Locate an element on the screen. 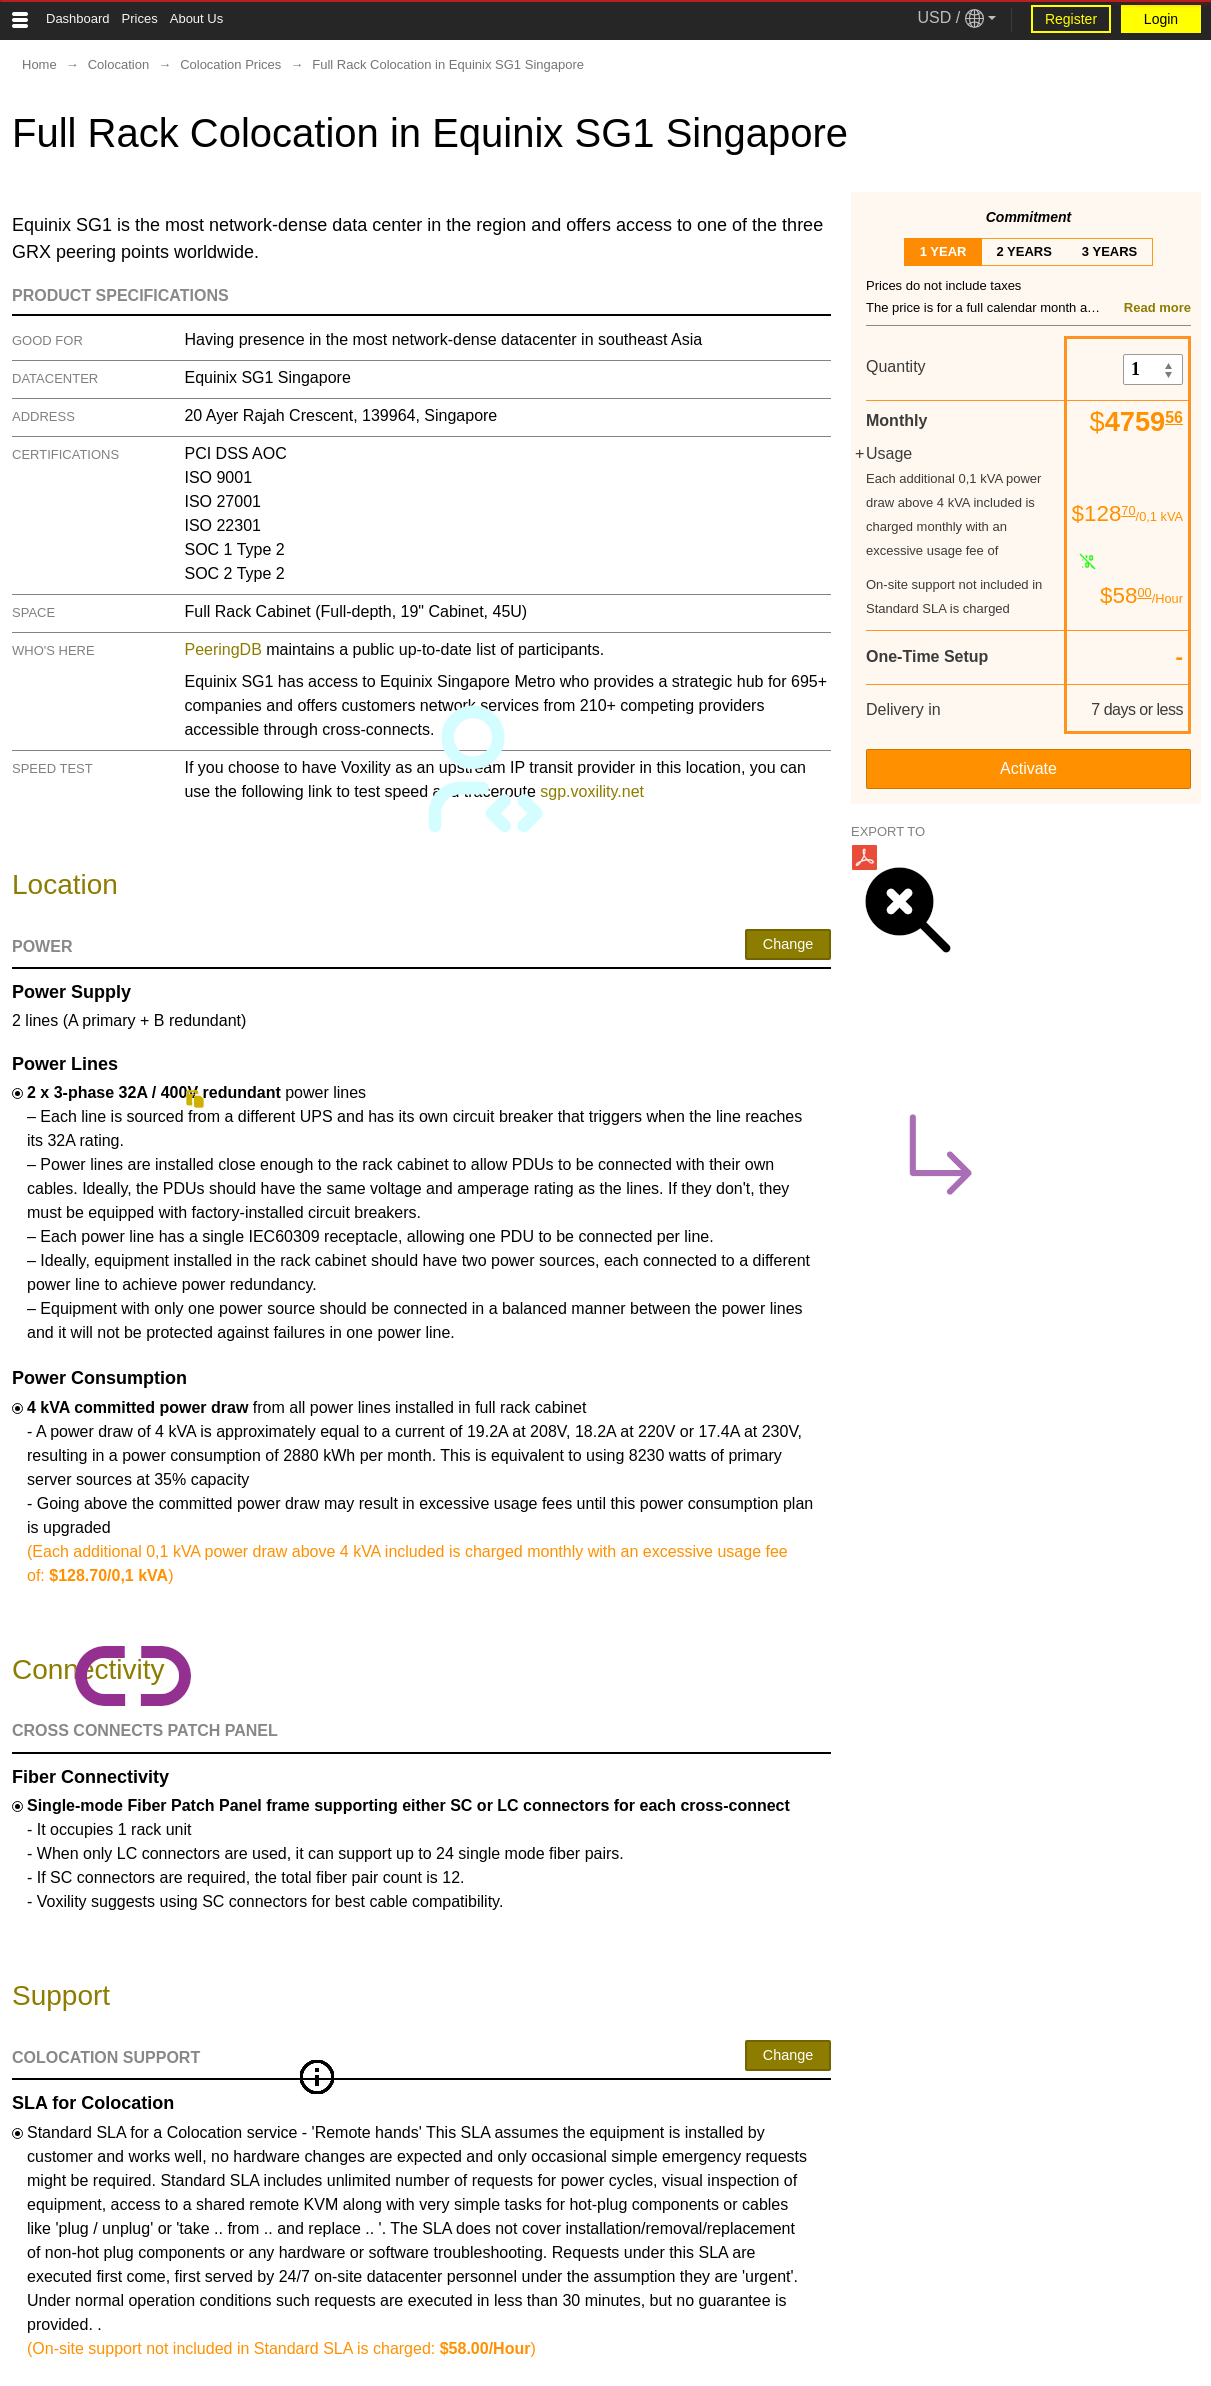 The image size is (1211, 2386). move item down and to the right is located at coordinates (934, 1154).